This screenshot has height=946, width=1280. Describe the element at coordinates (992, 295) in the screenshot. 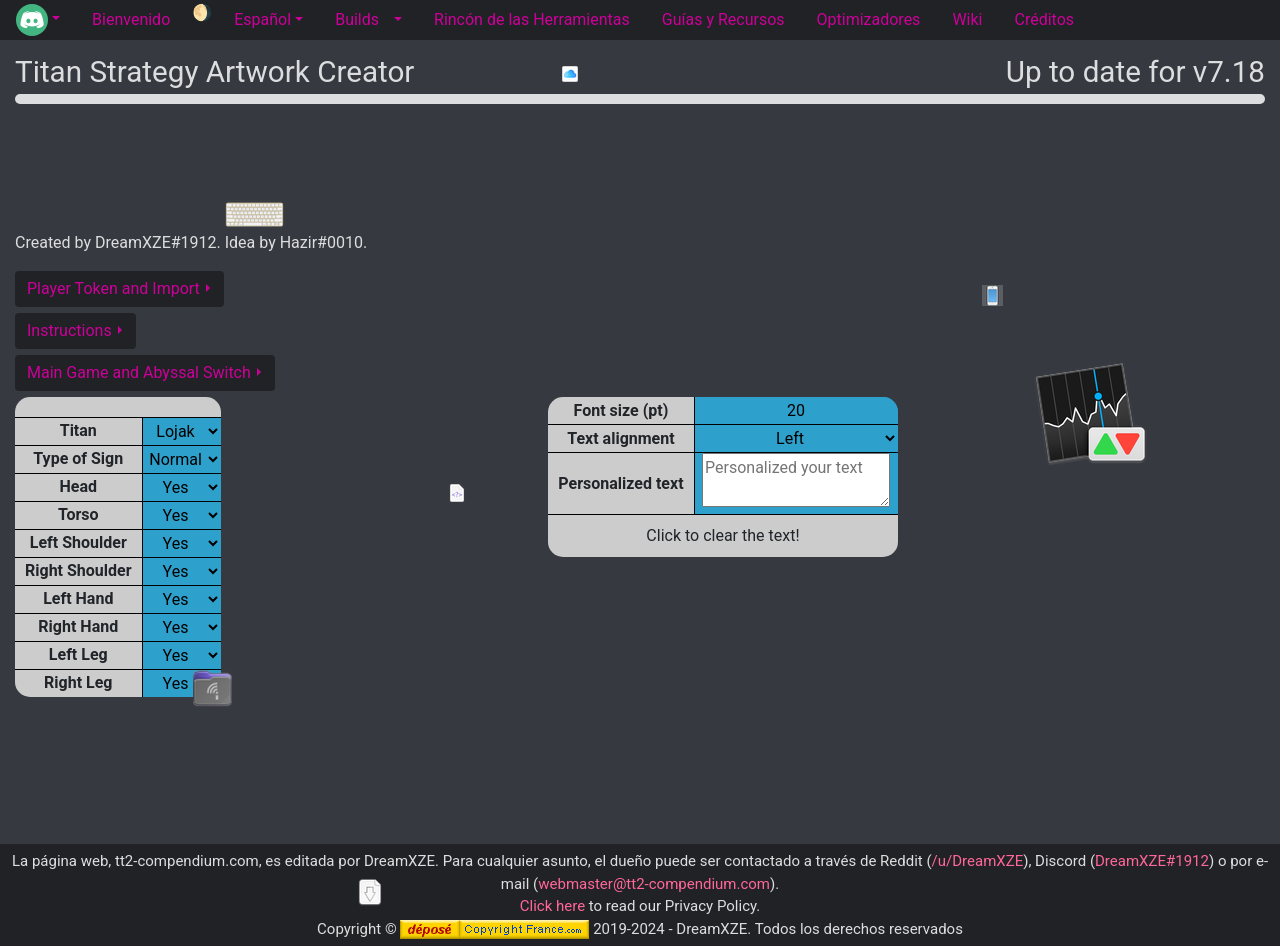

I see `connect or sync a white iPhone device` at that location.